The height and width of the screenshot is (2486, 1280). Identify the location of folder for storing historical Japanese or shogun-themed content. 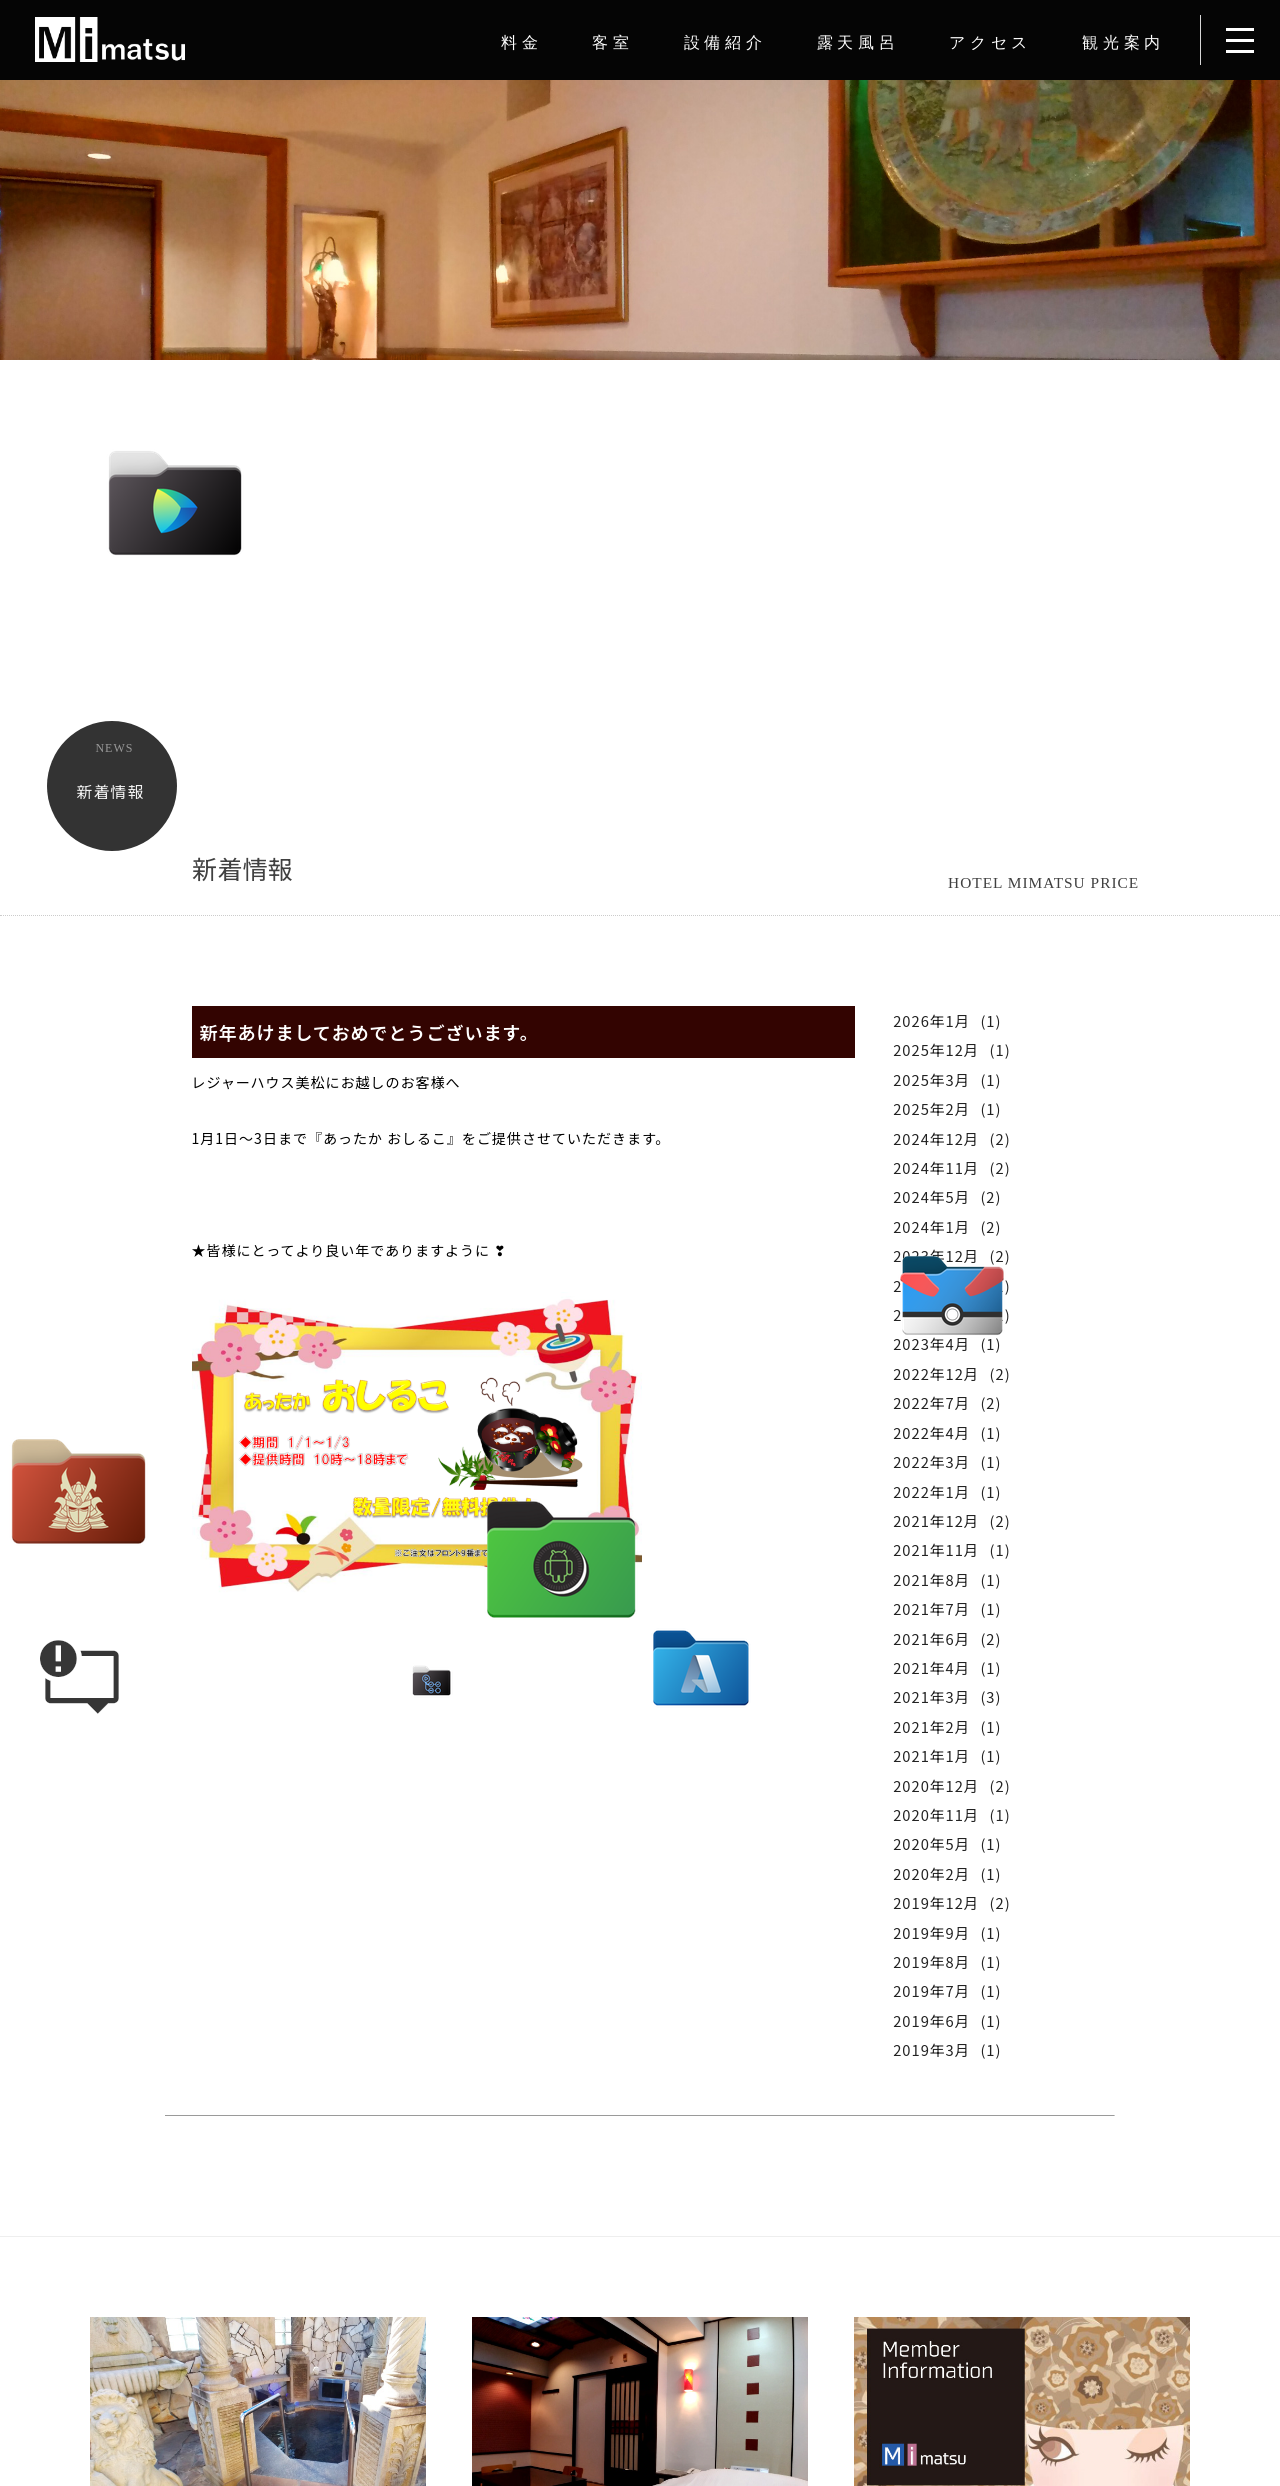
(78, 1495).